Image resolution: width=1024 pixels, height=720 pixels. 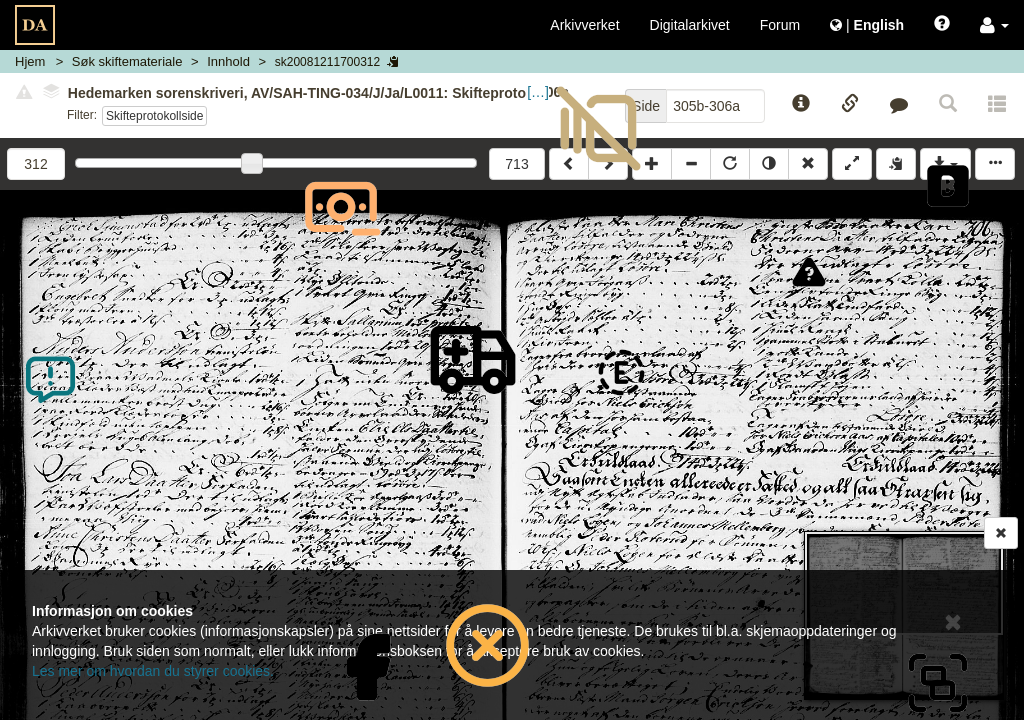 I want to click on connect with Facebook, so click(x=367, y=667).